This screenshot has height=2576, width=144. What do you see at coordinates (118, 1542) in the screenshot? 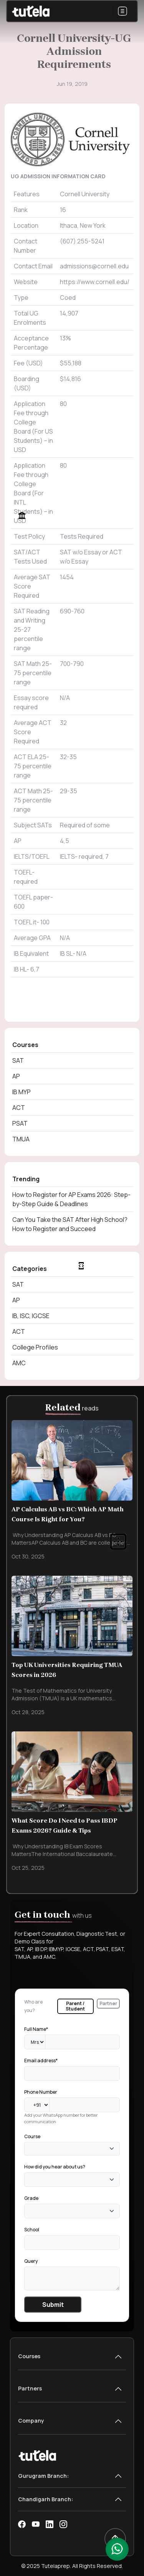
I see `apply outer border to selected cells` at bounding box center [118, 1542].